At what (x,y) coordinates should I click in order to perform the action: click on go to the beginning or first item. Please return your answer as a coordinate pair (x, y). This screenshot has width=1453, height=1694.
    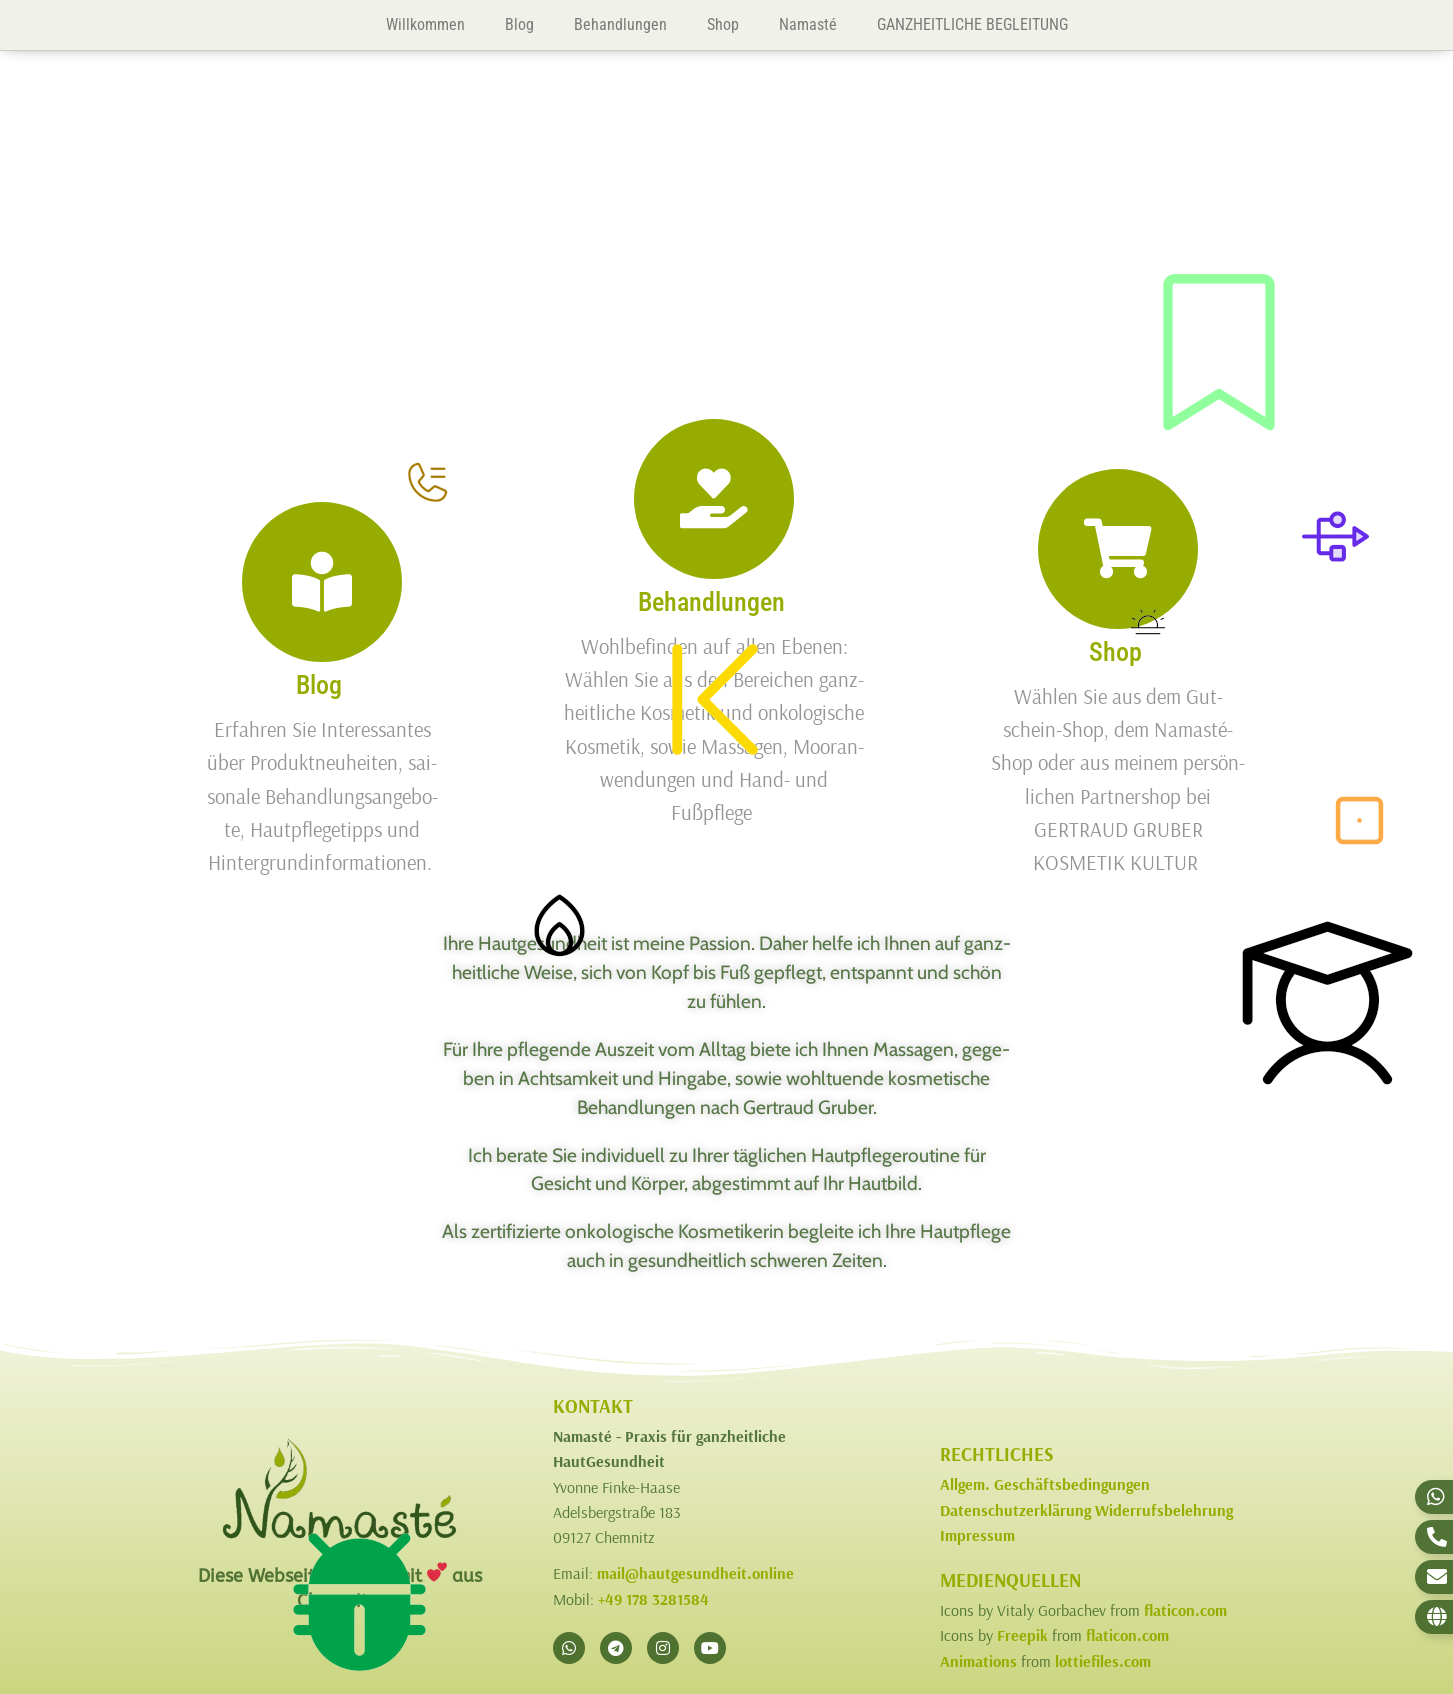
    Looking at the image, I should click on (712, 699).